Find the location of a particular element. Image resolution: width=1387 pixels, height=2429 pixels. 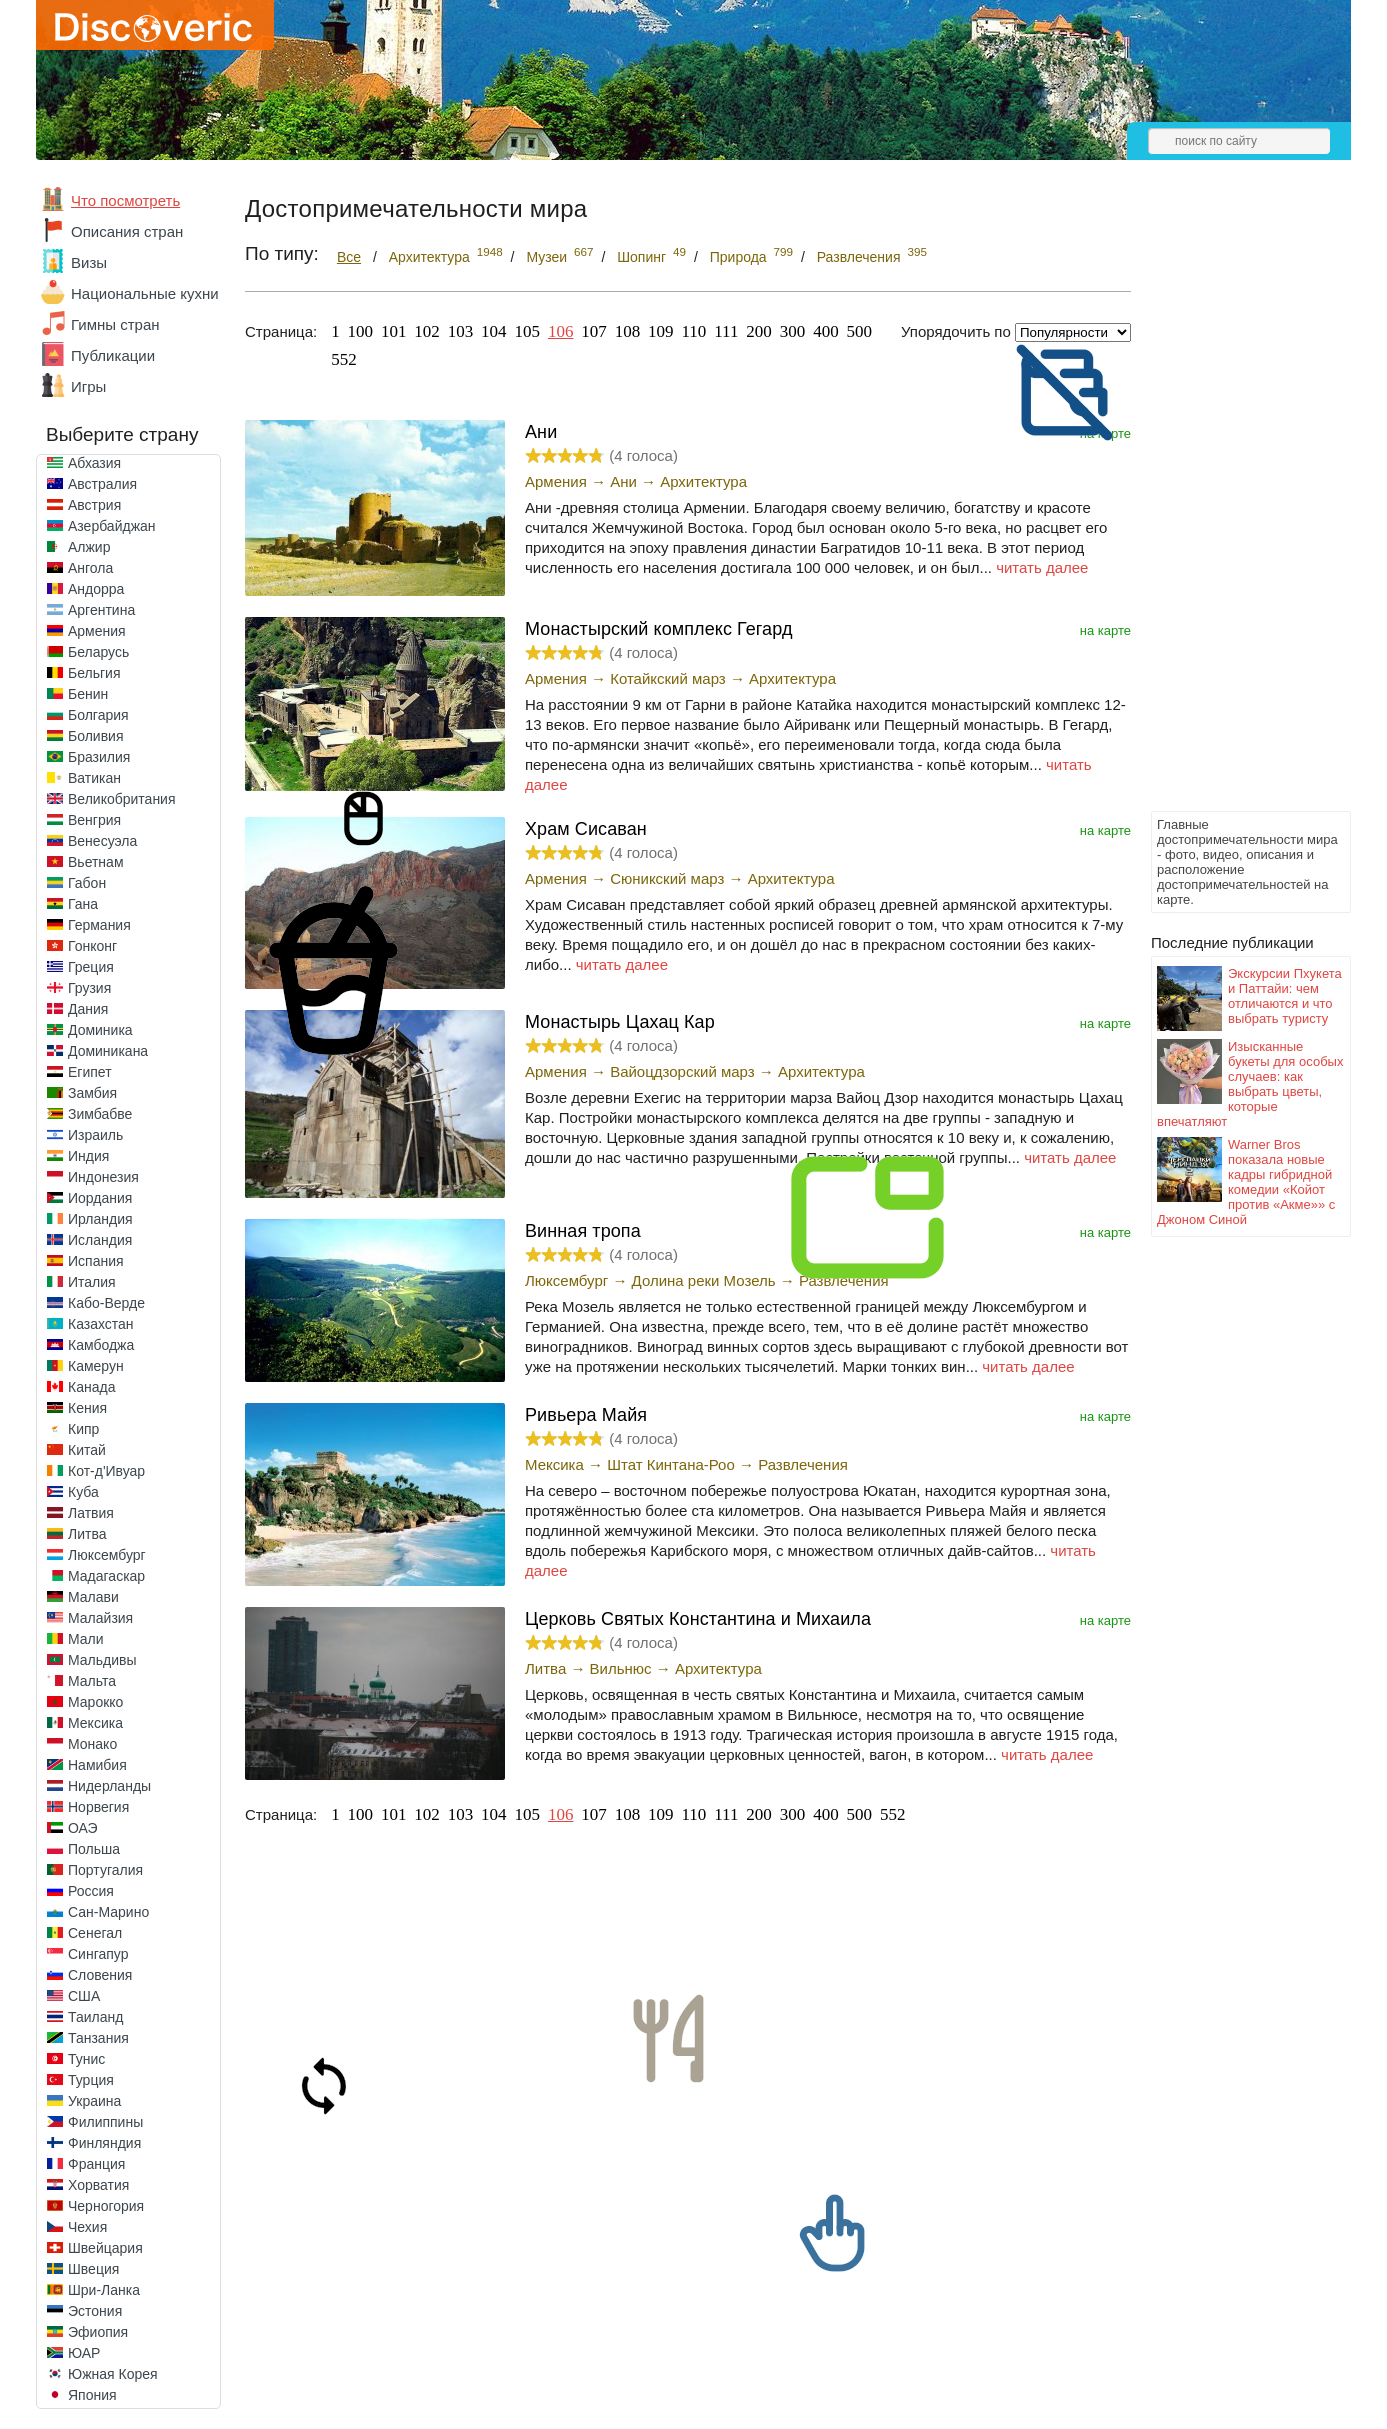

send an offensive gesture or reaction is located at coordinates (833, 2233).